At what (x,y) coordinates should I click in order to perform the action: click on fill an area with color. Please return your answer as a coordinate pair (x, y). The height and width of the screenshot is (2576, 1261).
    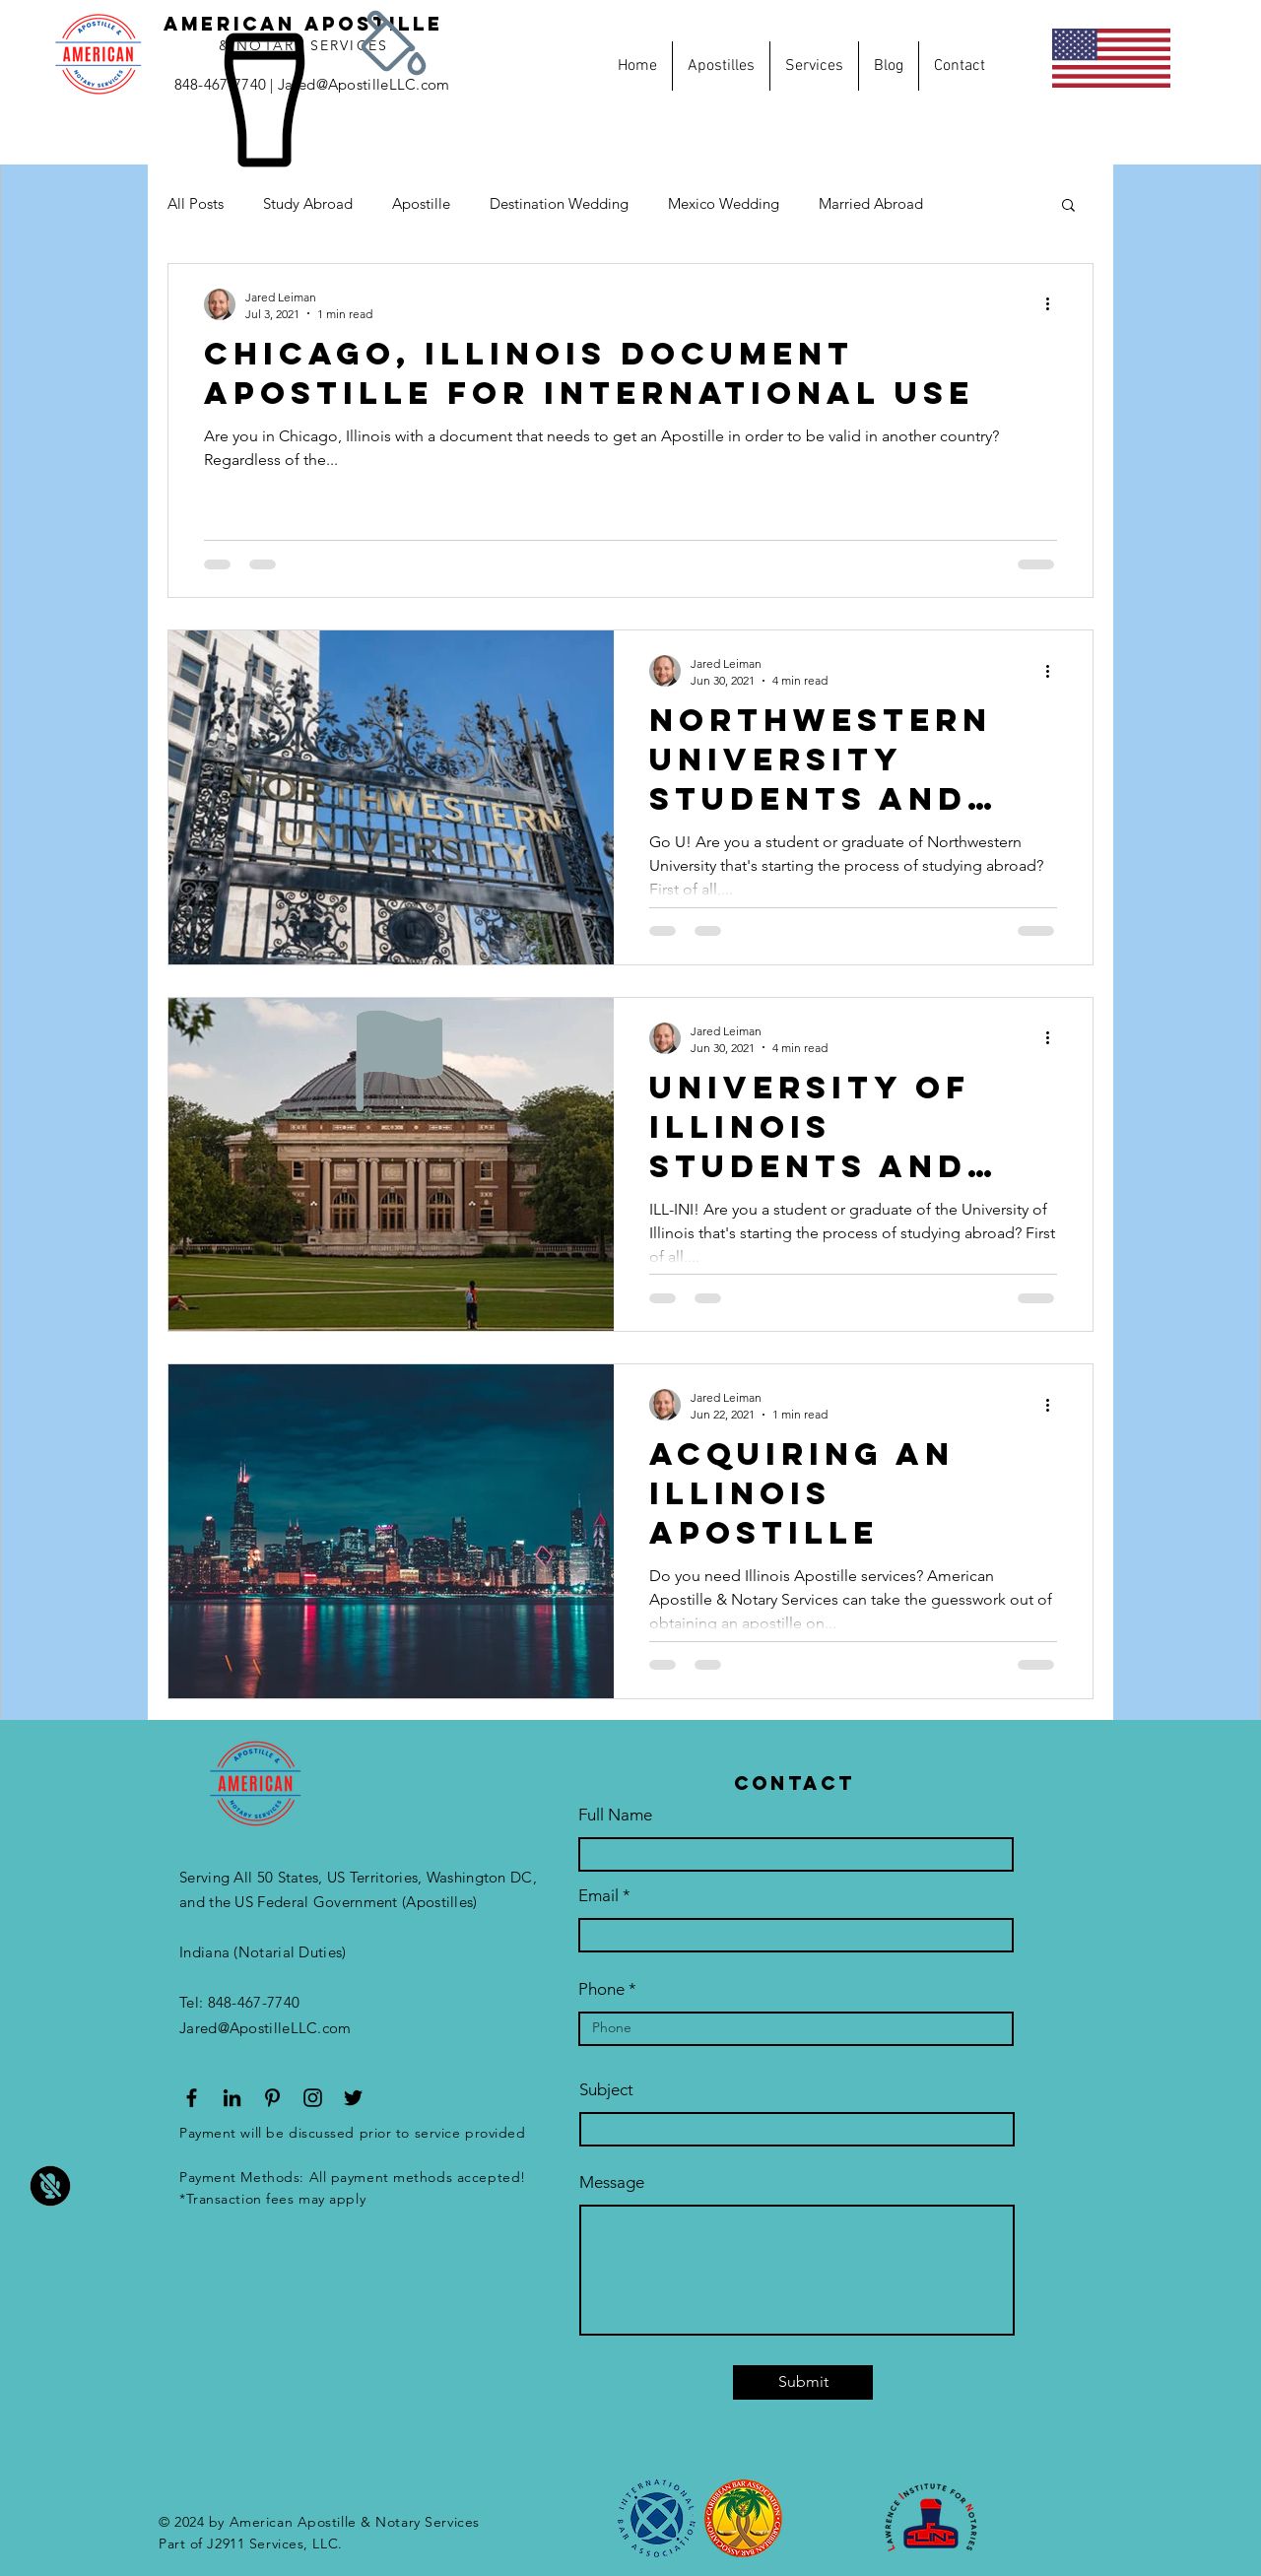
    Looking at the image, I should click on (393, 42).